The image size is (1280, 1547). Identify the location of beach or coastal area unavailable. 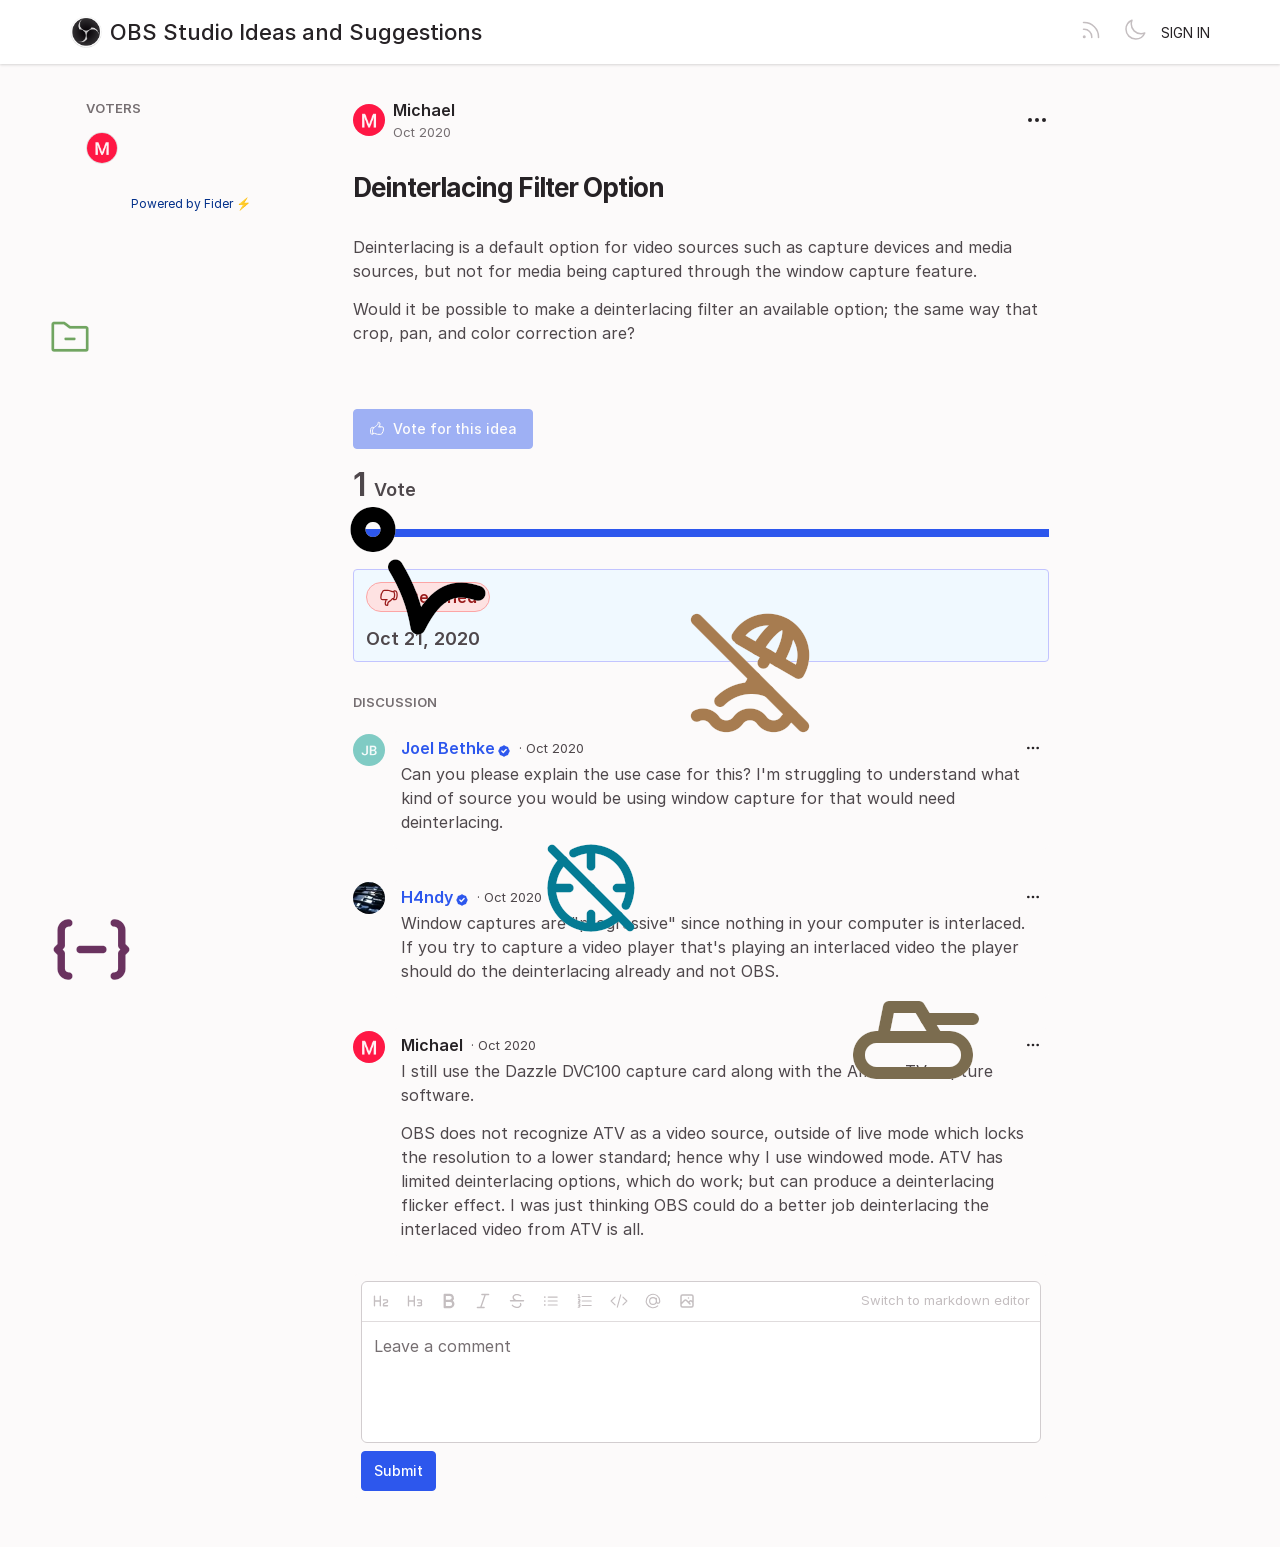
(750, 673).